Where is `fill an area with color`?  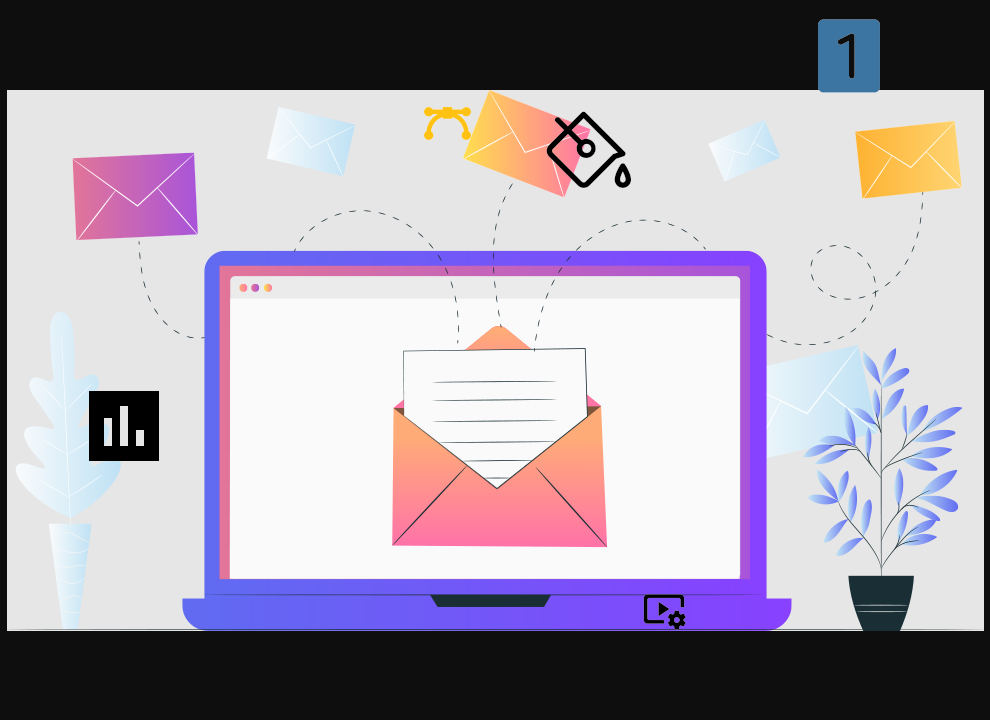 fill an area with color is located at coordinates (587, 152).